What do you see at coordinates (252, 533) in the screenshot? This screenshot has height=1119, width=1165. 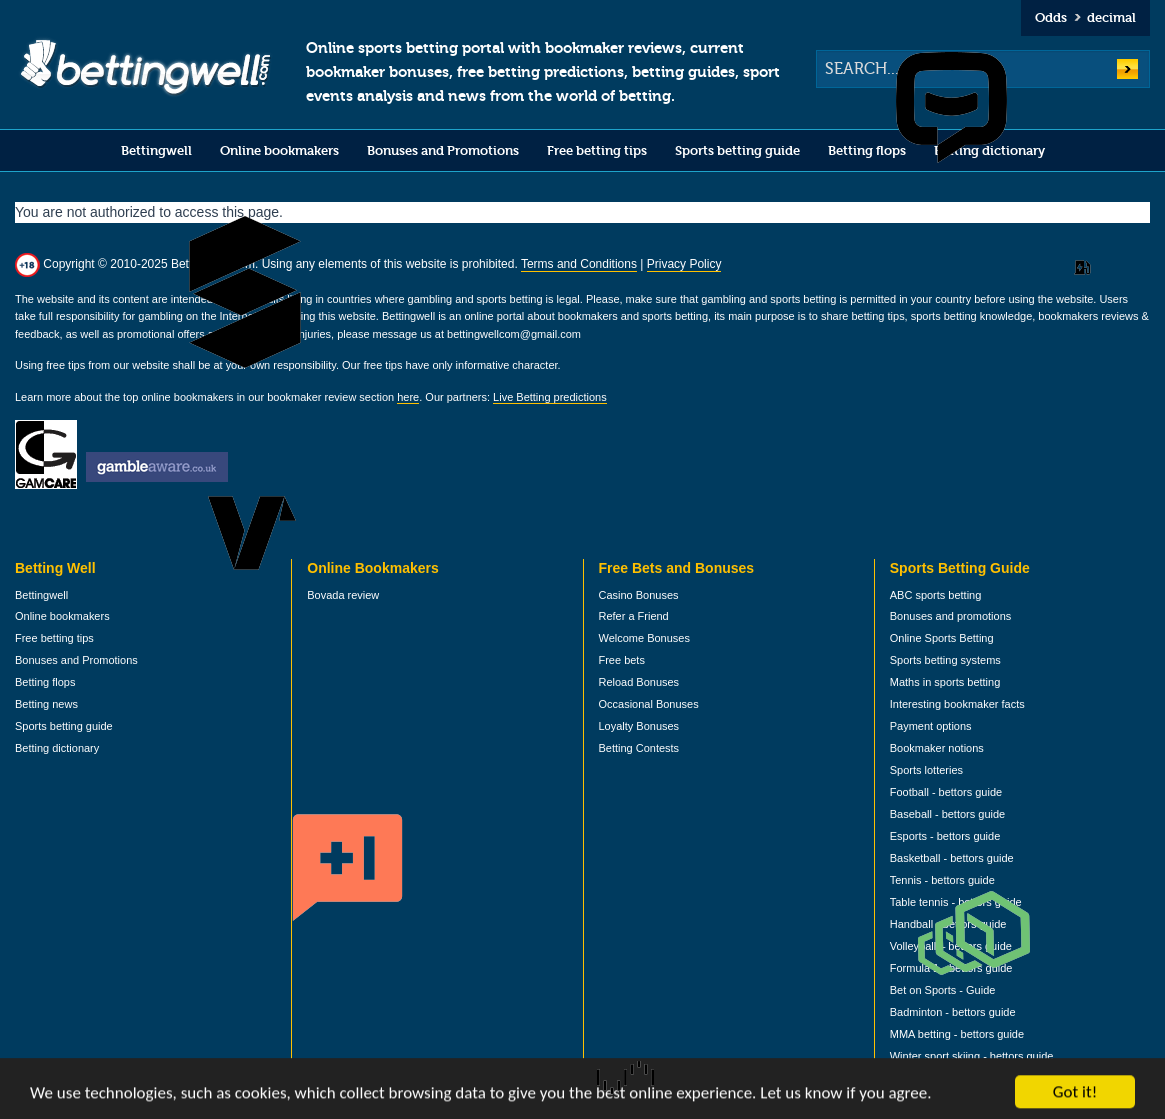 I see `vega visualization library logo` at bounding box center [252, 533].